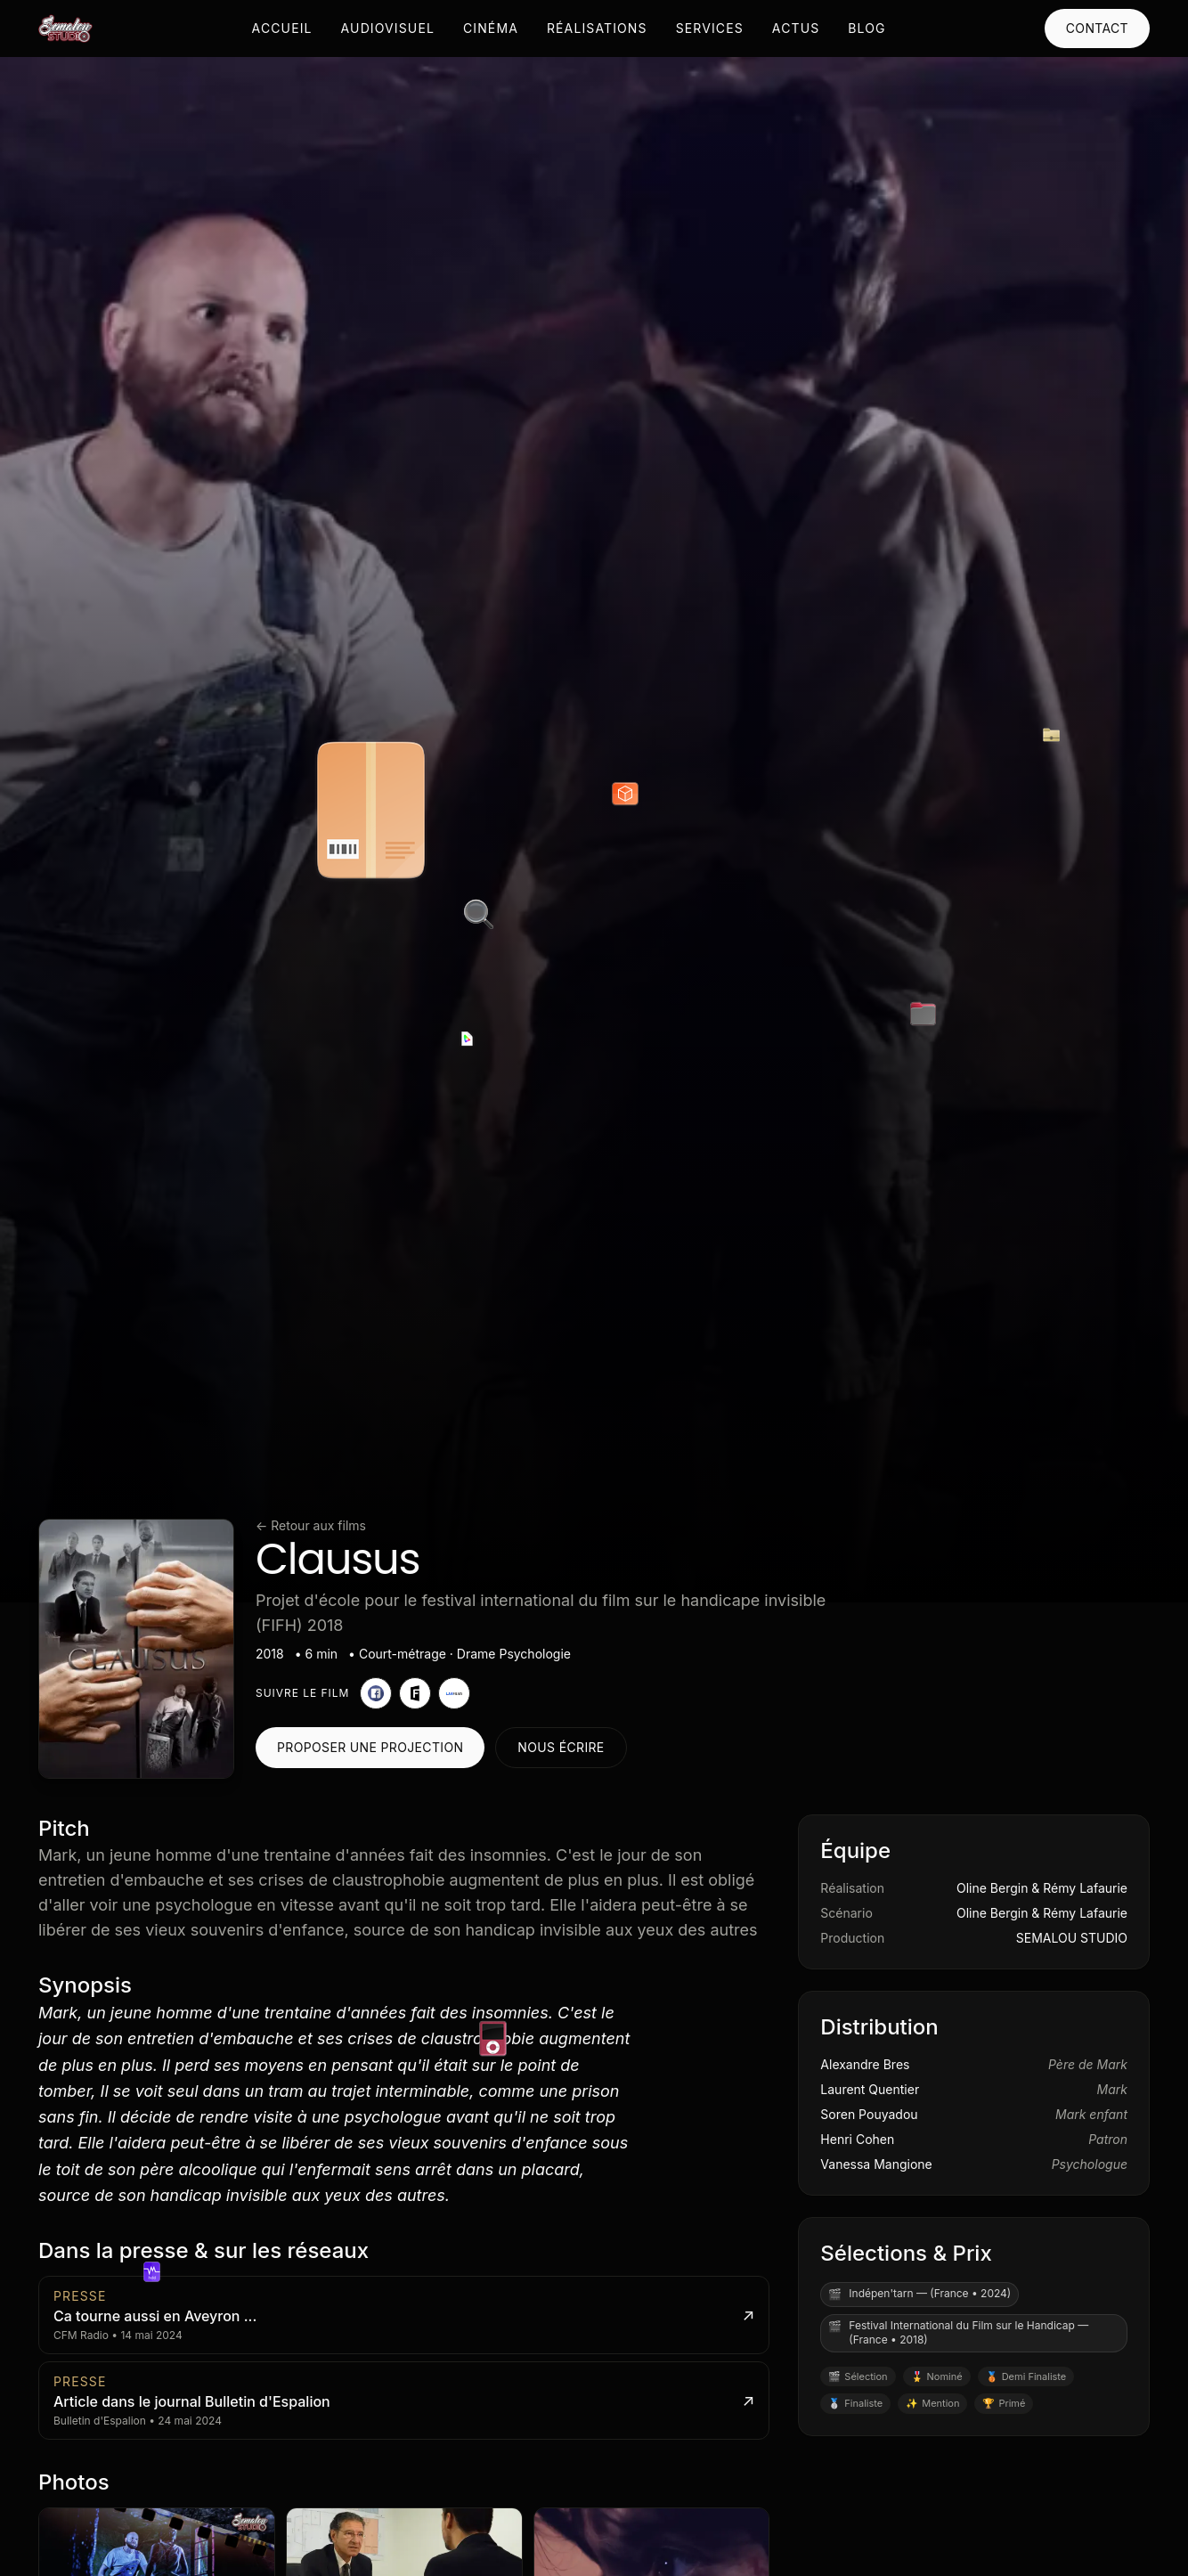 This screenshot has width=1188, height=2576. What do you see at coordinates (492, 2030) in the screenshot?
I see `indicates a connected iPod nano device` at bounding box center [492, 2030].